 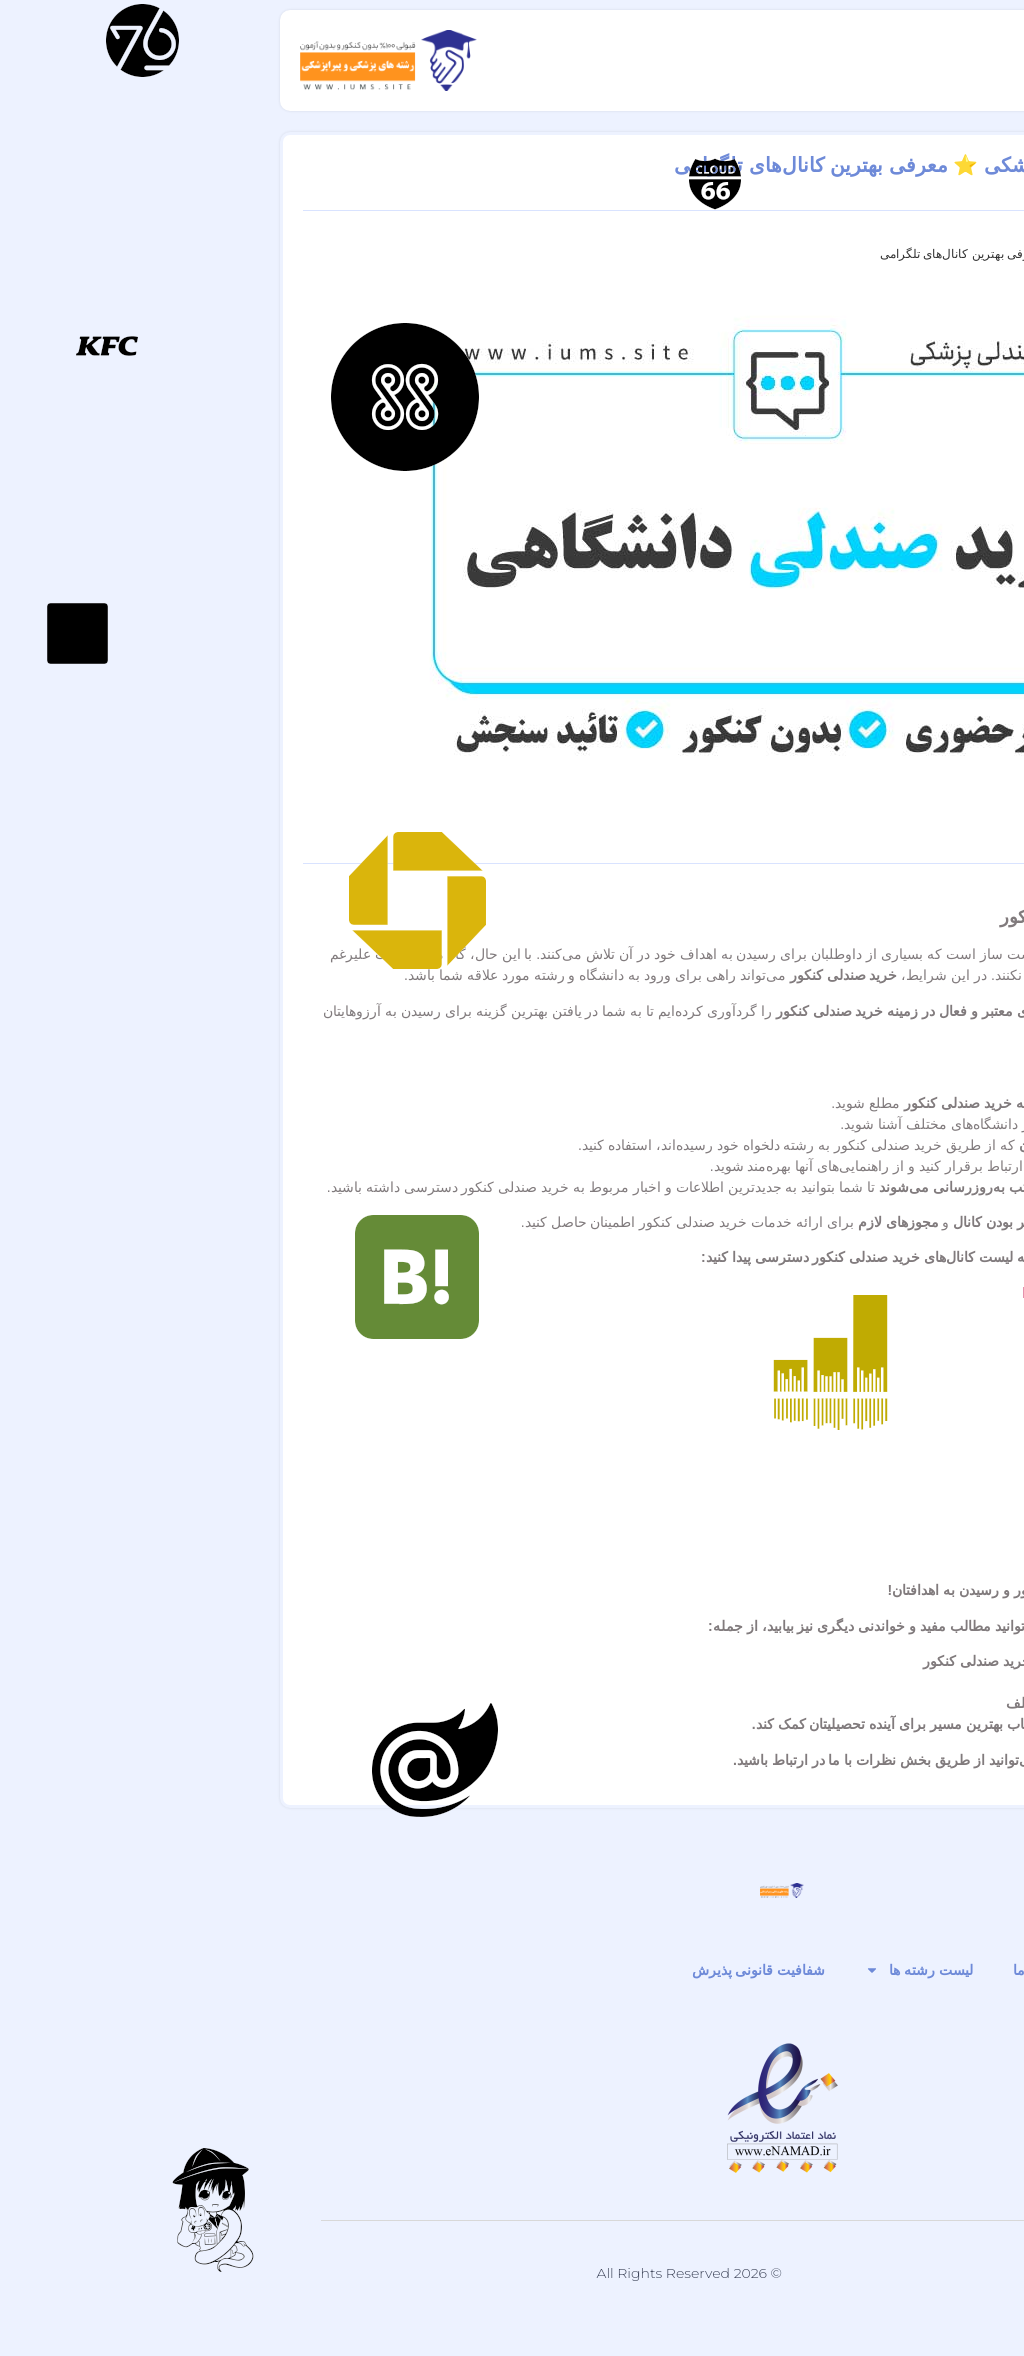 I want to click on stop media playback, so click(x=77, y=633).